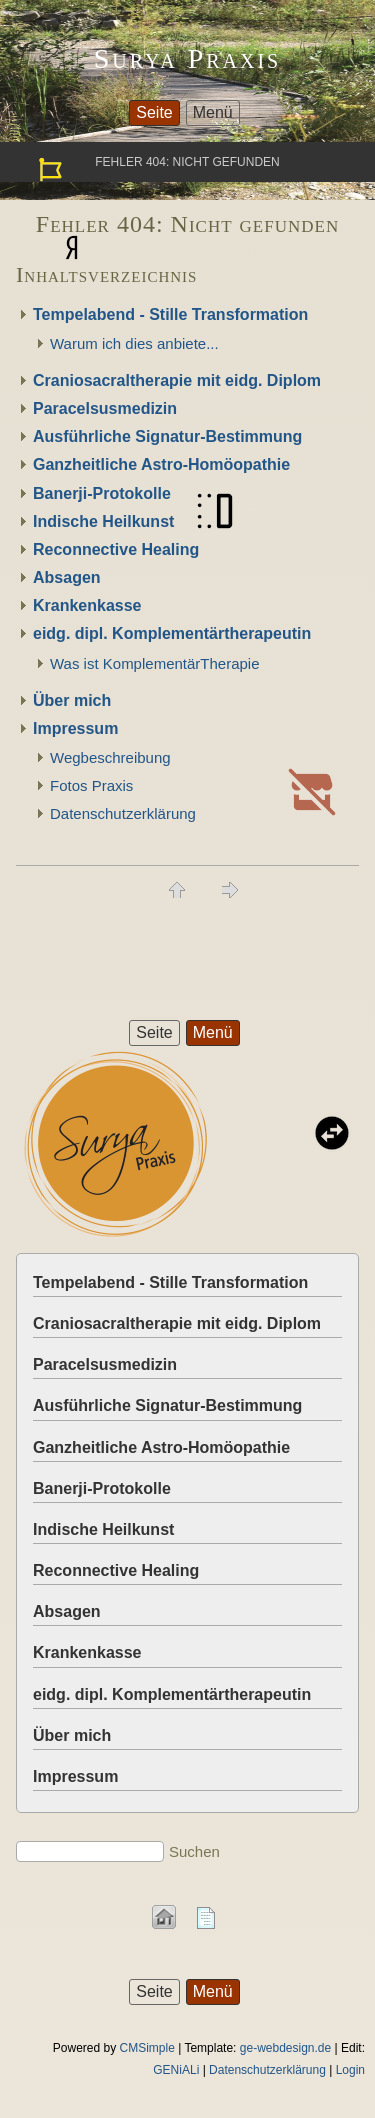  I want to click on swap or exchange items, so click(332, 1133).